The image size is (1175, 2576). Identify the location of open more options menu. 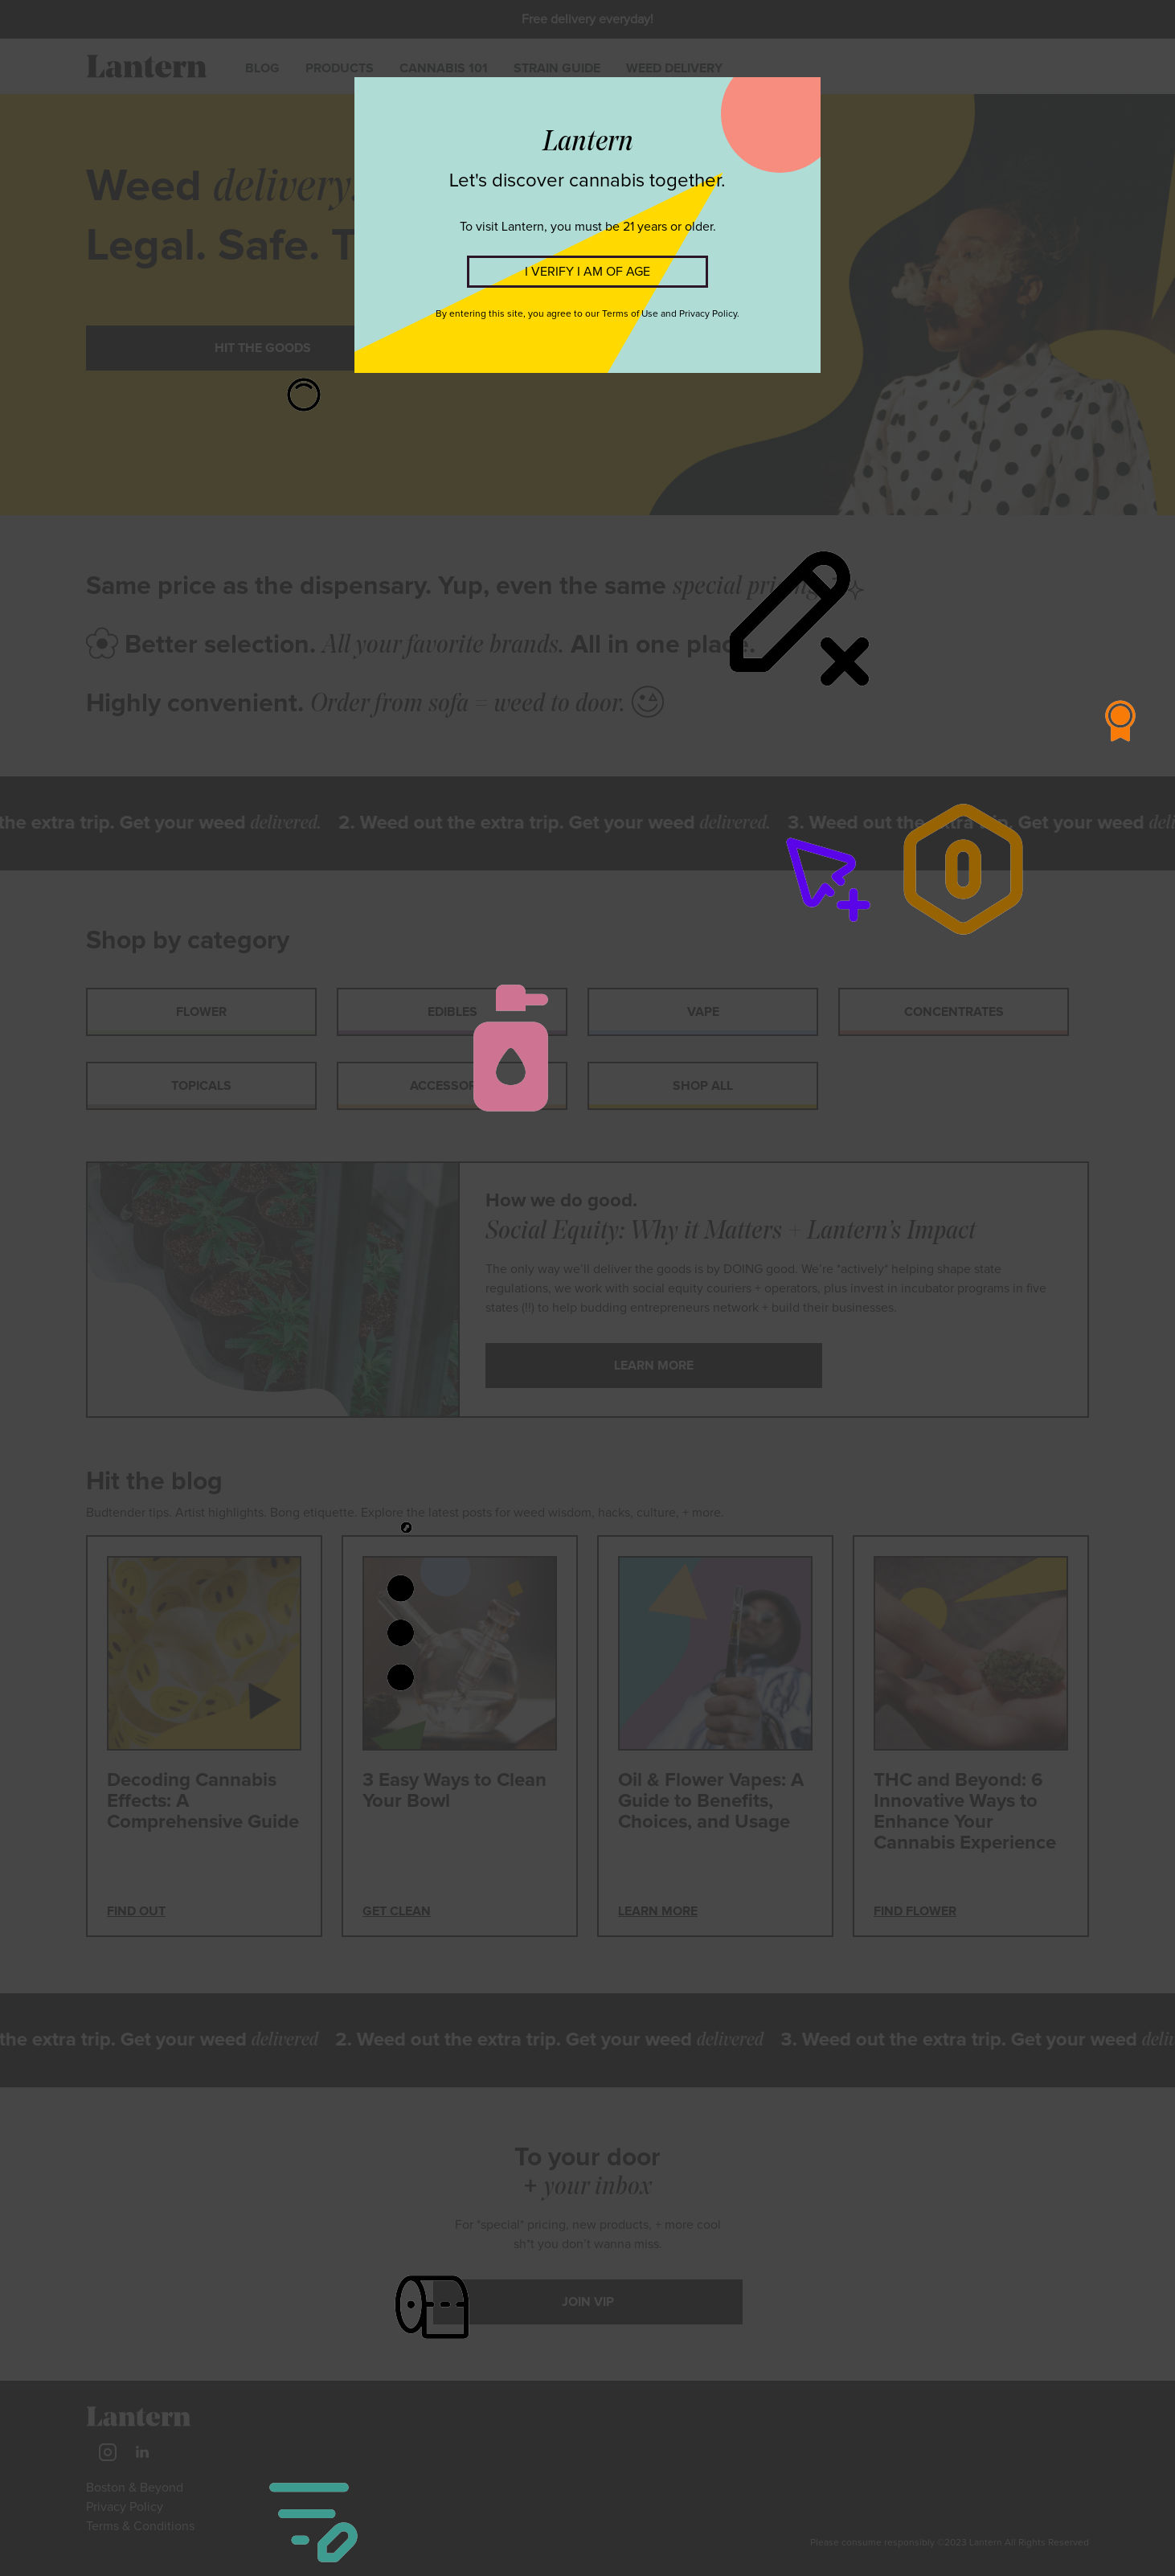
(400, 1632).